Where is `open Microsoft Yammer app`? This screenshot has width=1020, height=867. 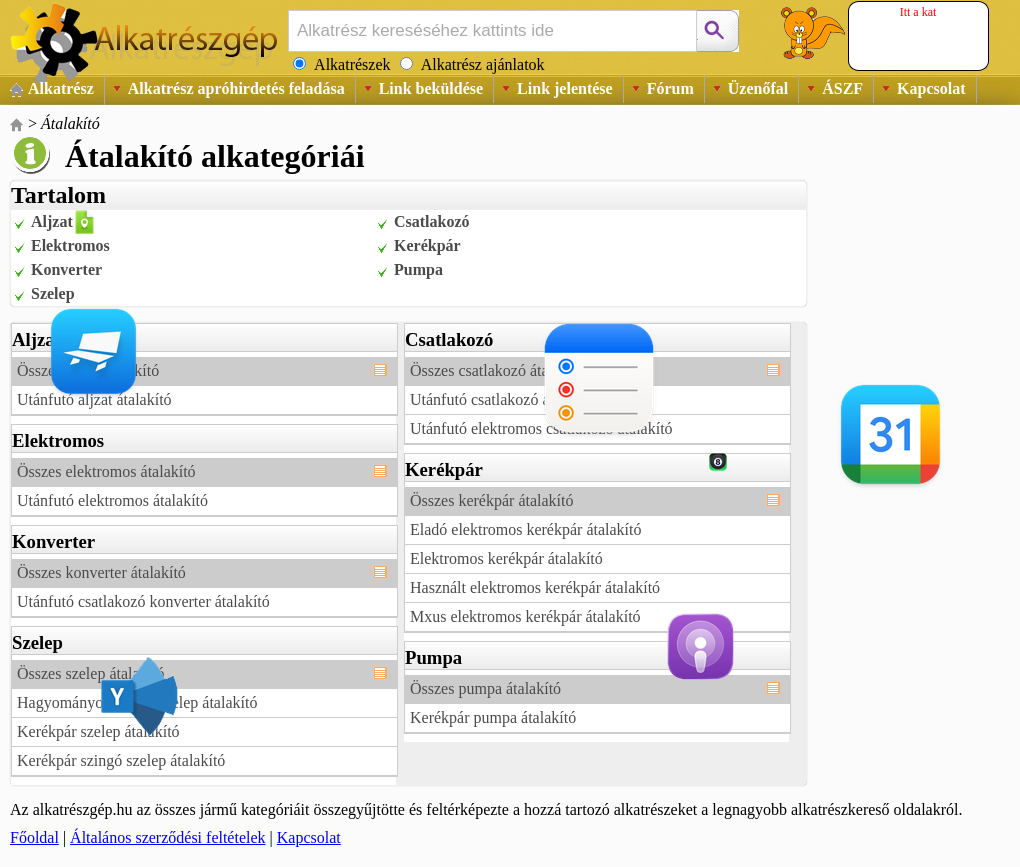
open Microsoft Yammer app is located at coordinates (139, 696).